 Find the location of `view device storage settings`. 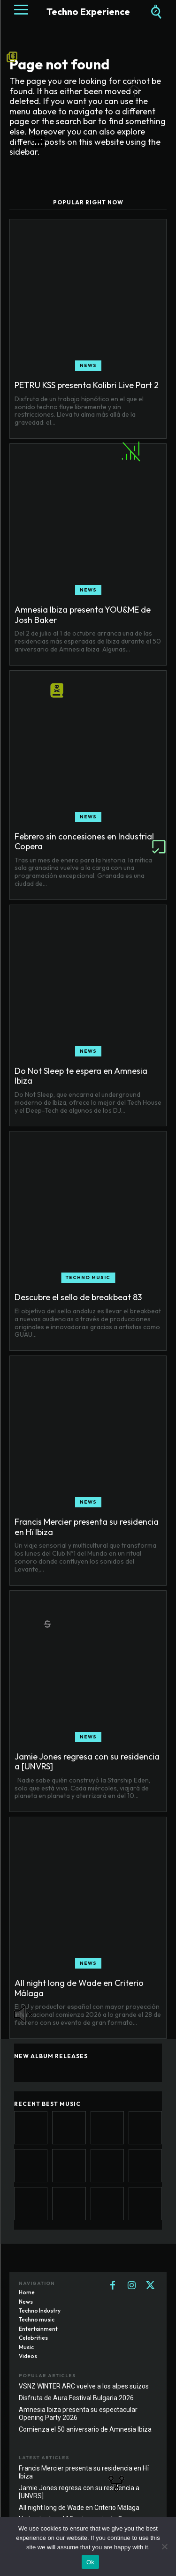

view device storage settings is located at coordinates (38, 142).